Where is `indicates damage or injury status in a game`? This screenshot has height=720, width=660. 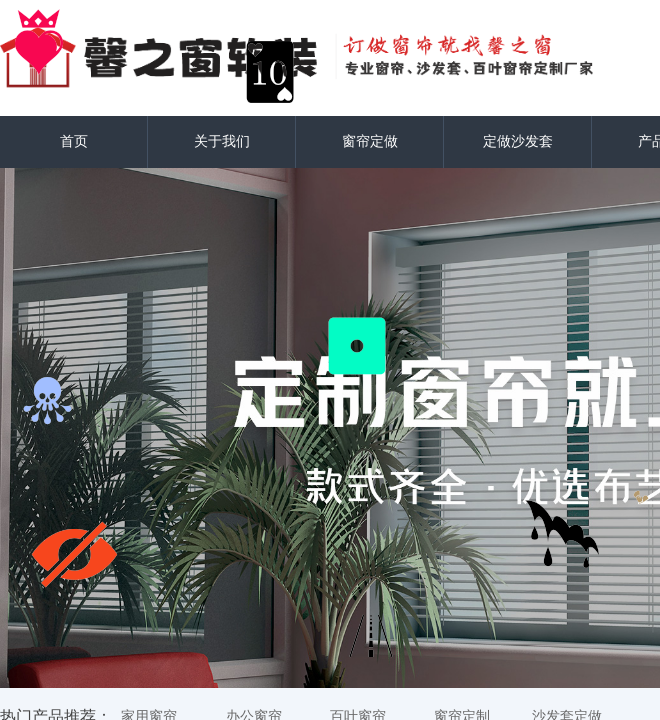
indicates damage or injury status in a game is located at coordinates (562, 536).